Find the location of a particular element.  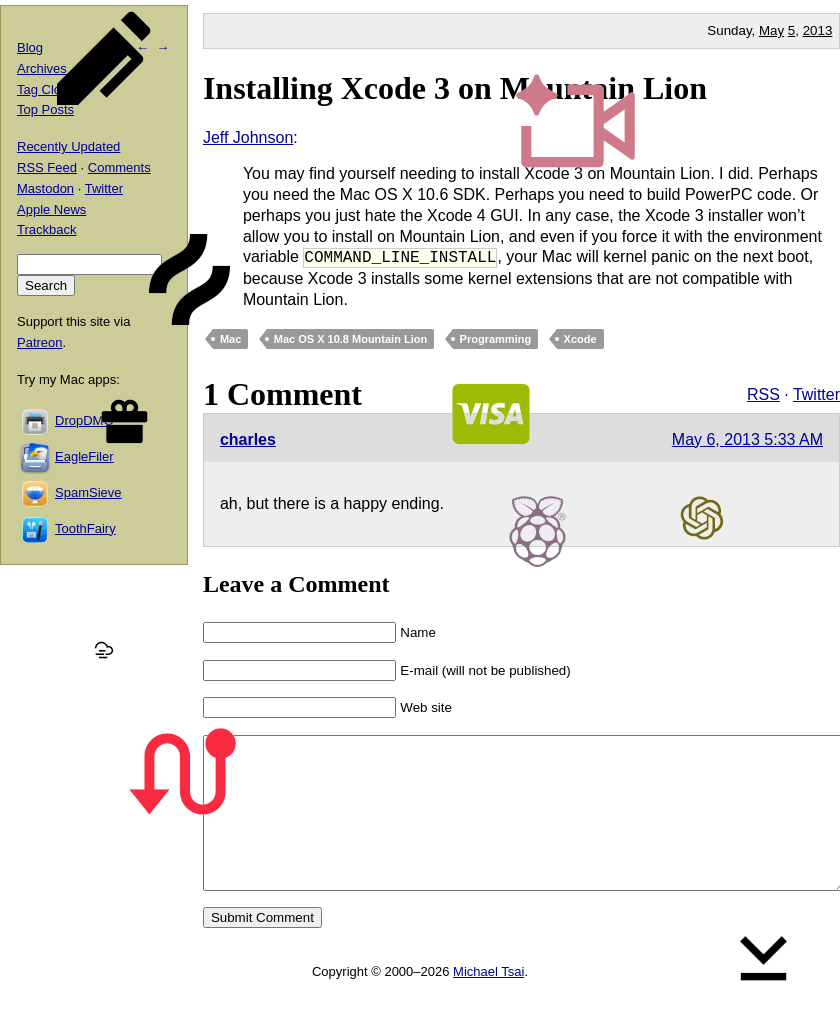

open OpenAI or ChatGPT app is located at coordinates (702, 518).